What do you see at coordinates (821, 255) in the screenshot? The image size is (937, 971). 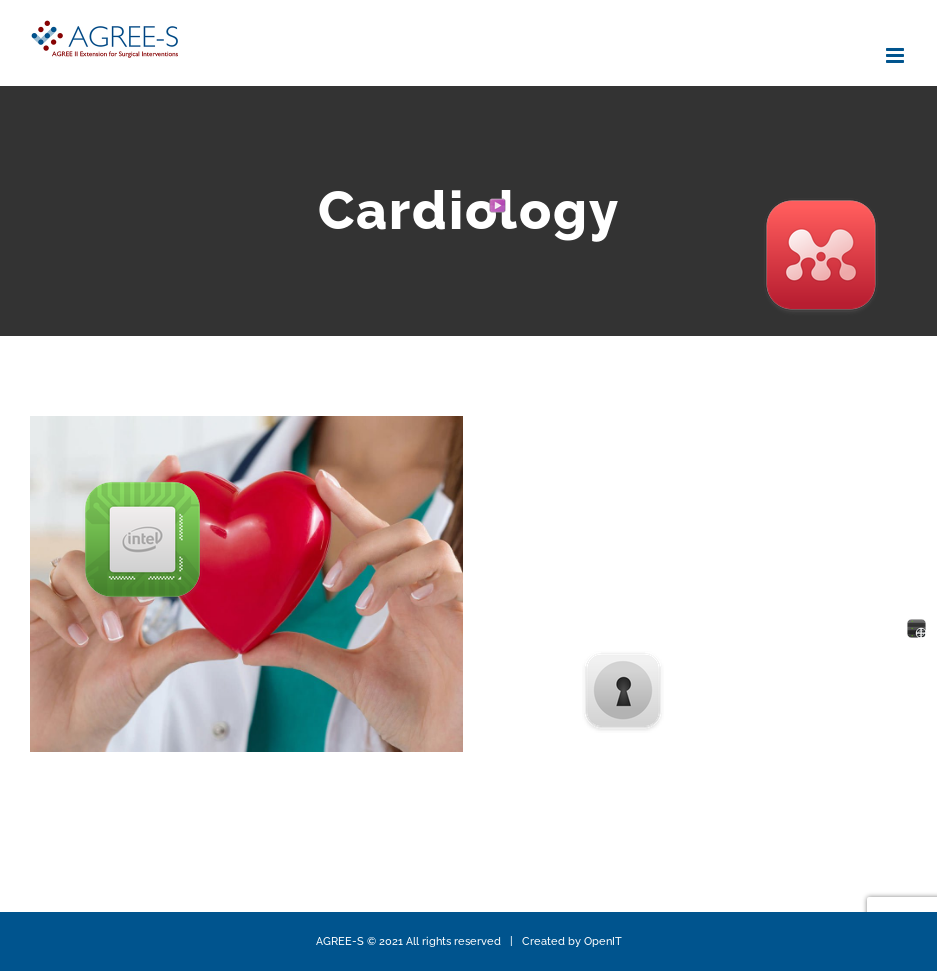 I see `open mendeley desktop reference manager` at bounding box center [821, 255].